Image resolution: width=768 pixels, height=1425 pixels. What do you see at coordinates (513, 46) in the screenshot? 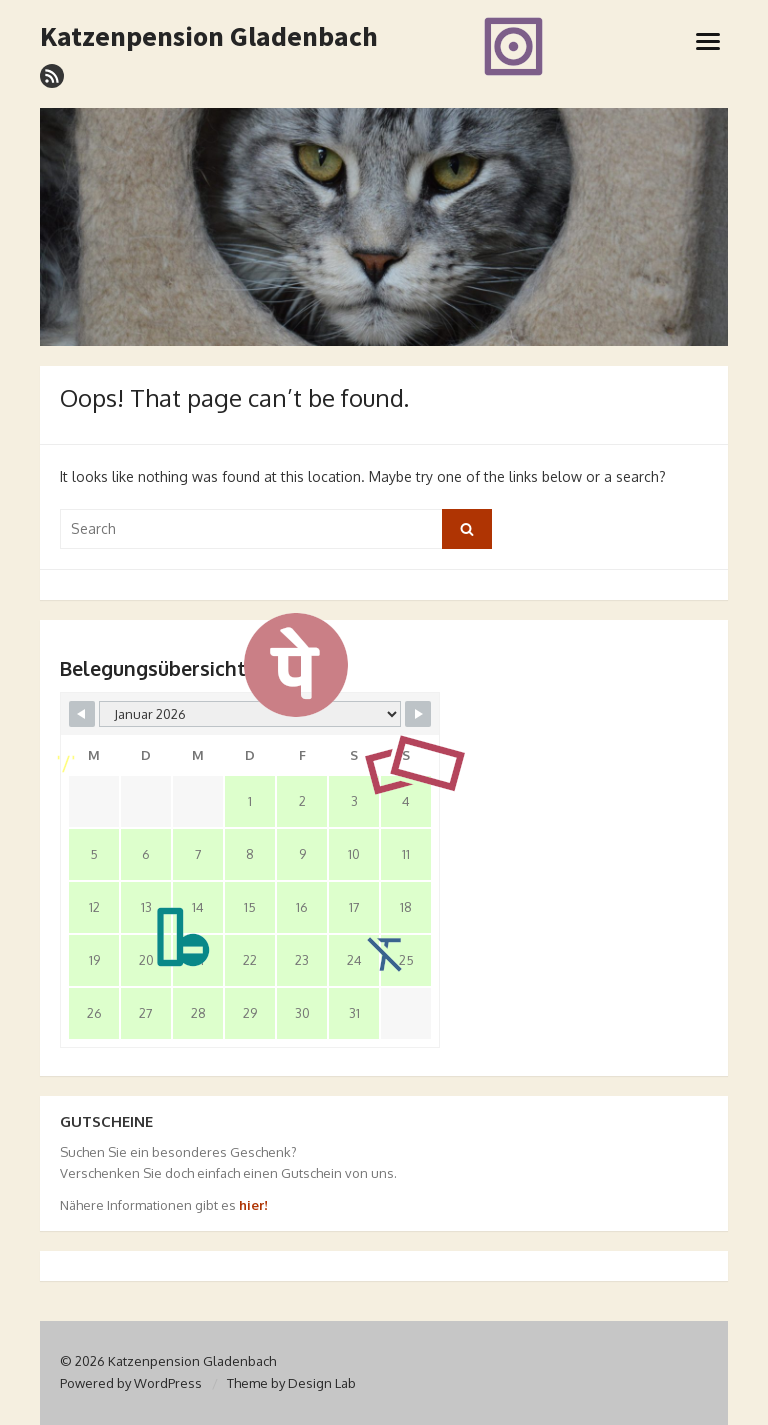
I see `adjust speaker or audio output settings` at bounding box center [513, 46].